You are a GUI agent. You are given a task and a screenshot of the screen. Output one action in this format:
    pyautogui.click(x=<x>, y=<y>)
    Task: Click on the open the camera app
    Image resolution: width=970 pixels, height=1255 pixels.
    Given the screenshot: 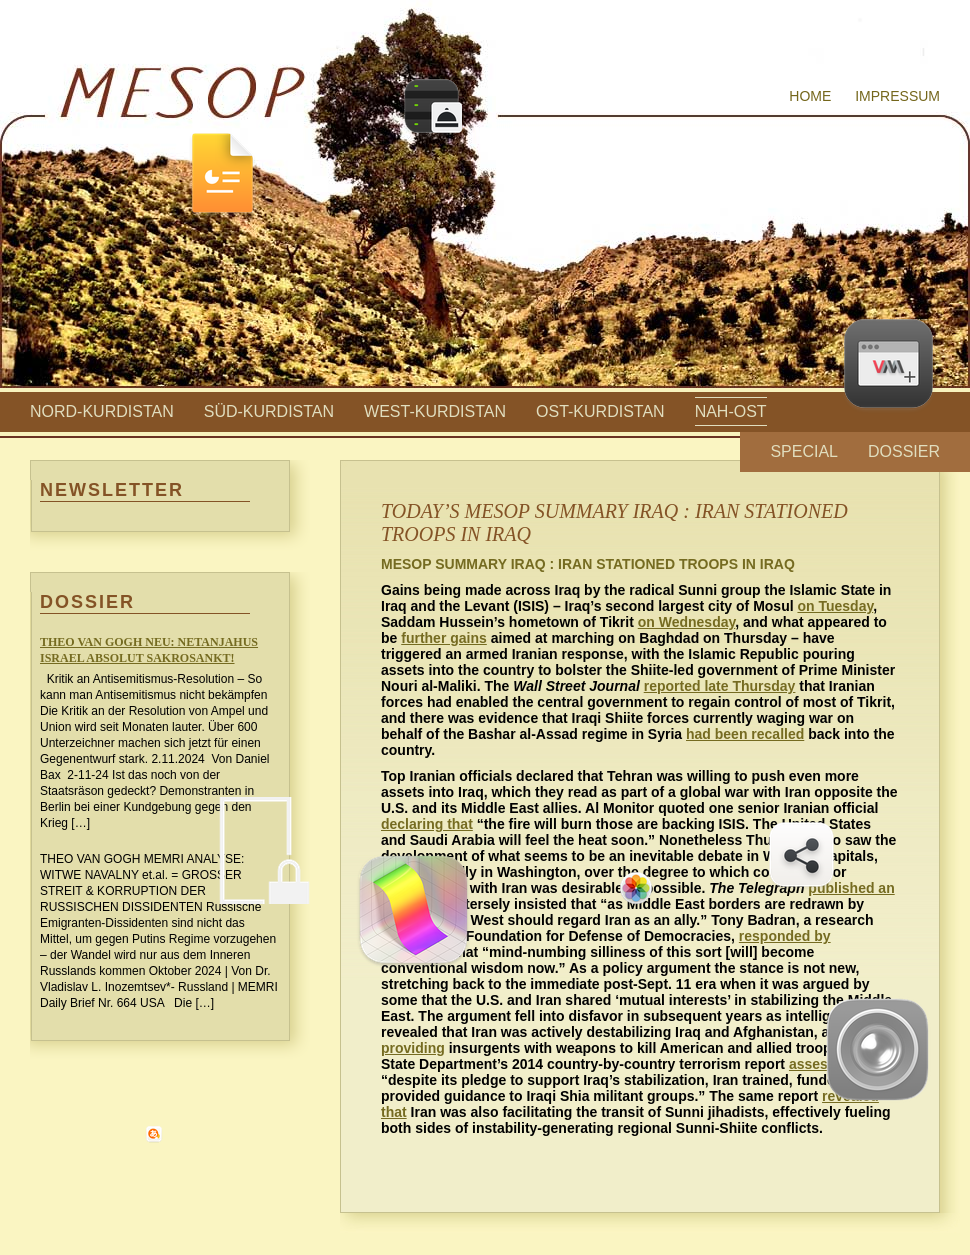 What is the action you would take?
    pyautogui.click(x=877, y=1049)
    